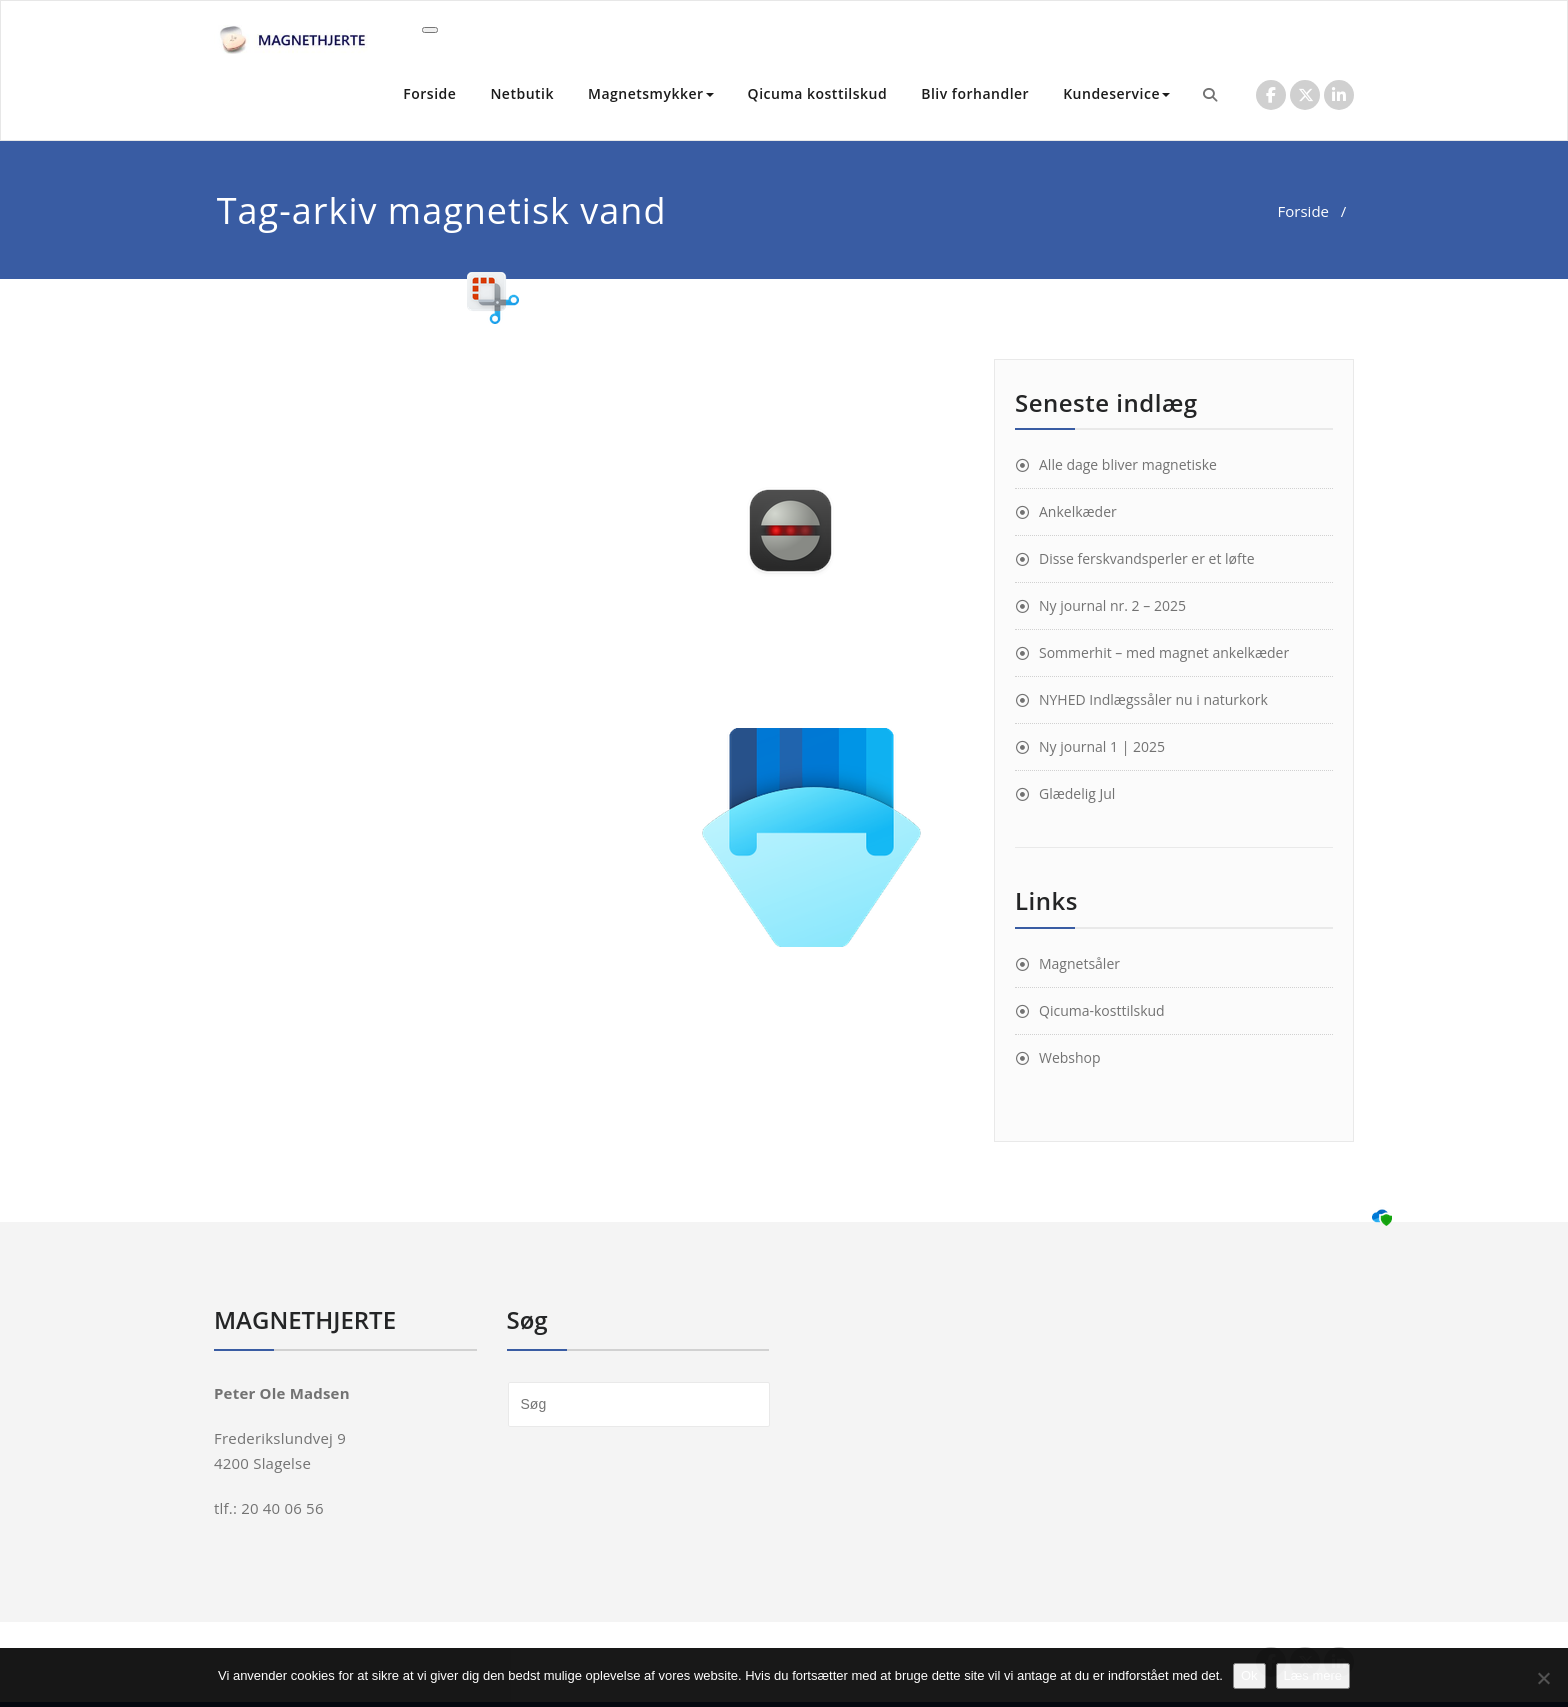 The image size is (1568, 1707). Describe the element at coordinates (790, 530) in the screenshot. I see `launch gnome robots game` at that location.